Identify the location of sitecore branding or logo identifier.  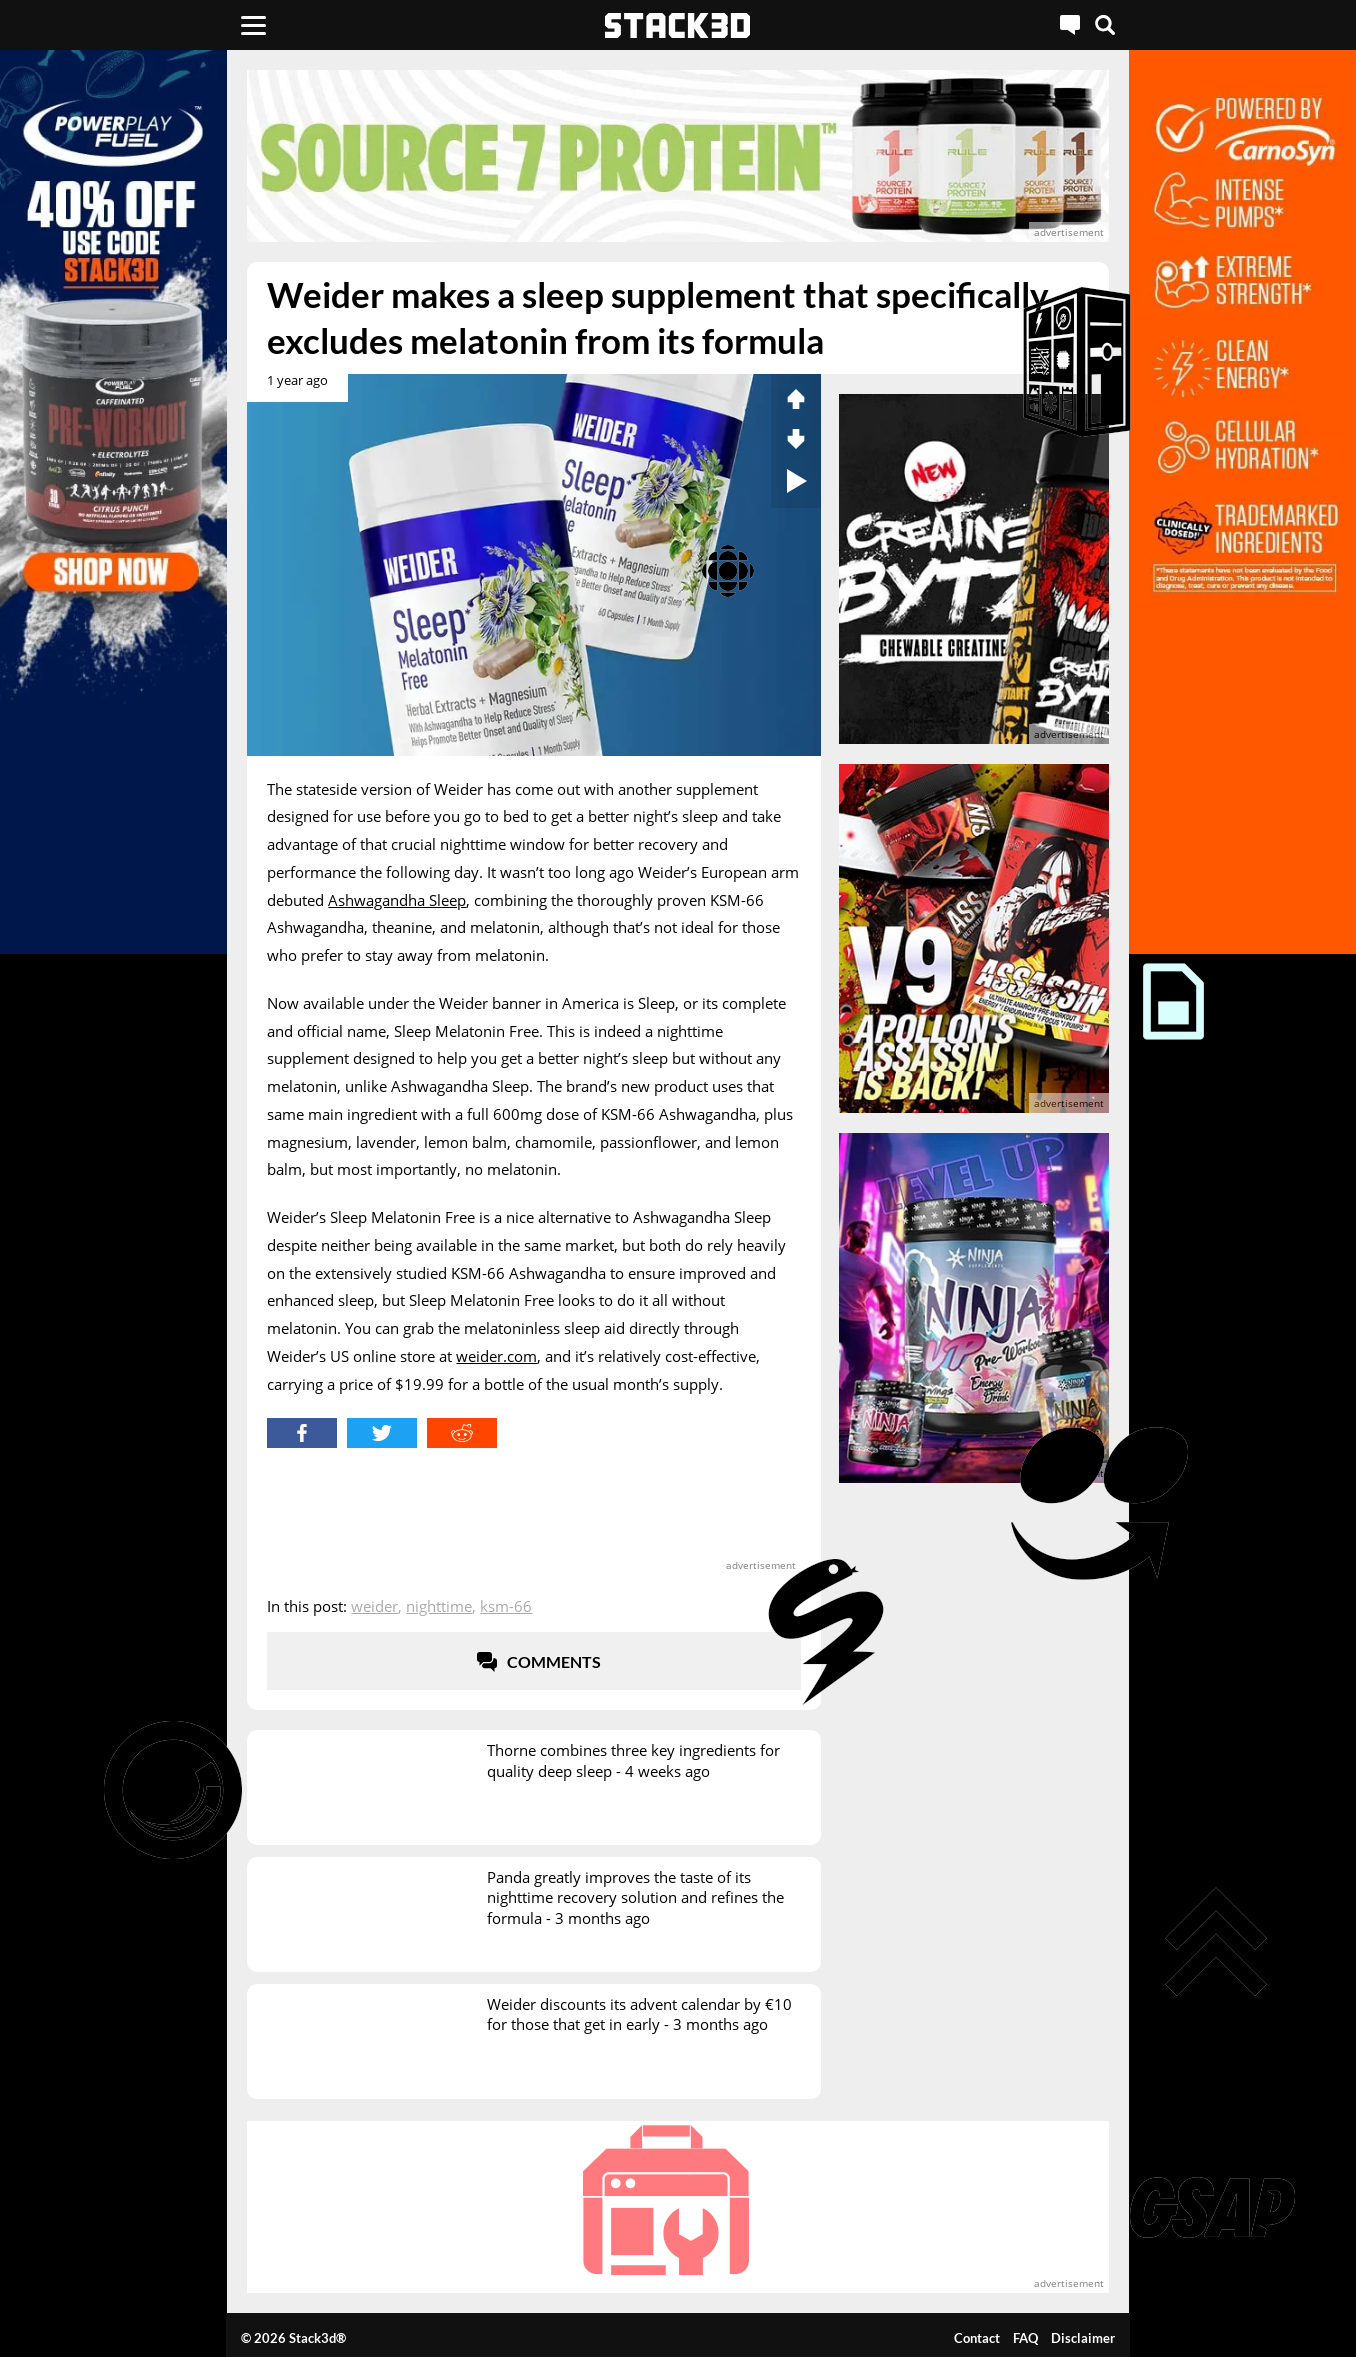
(173, 1790).